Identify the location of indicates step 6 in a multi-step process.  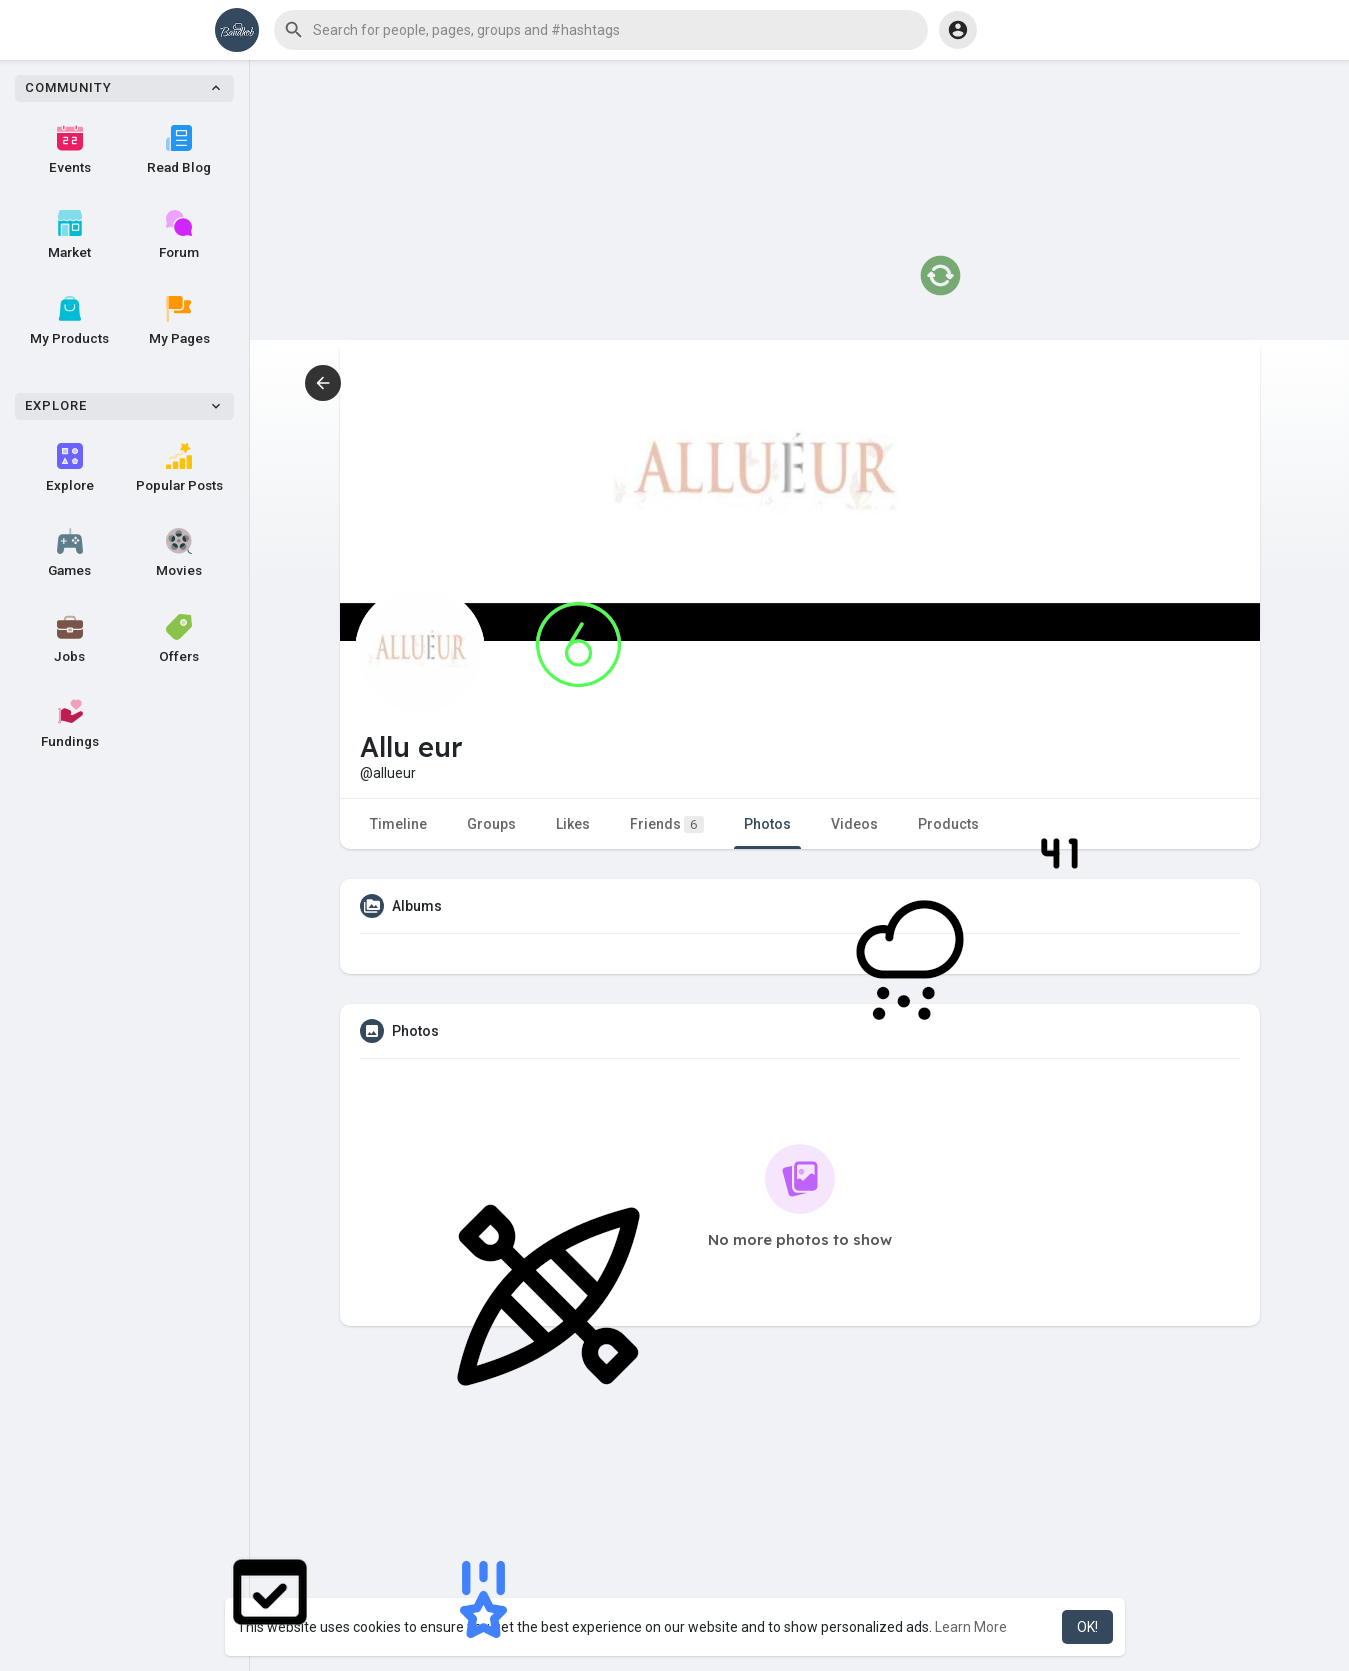
(578, 644).